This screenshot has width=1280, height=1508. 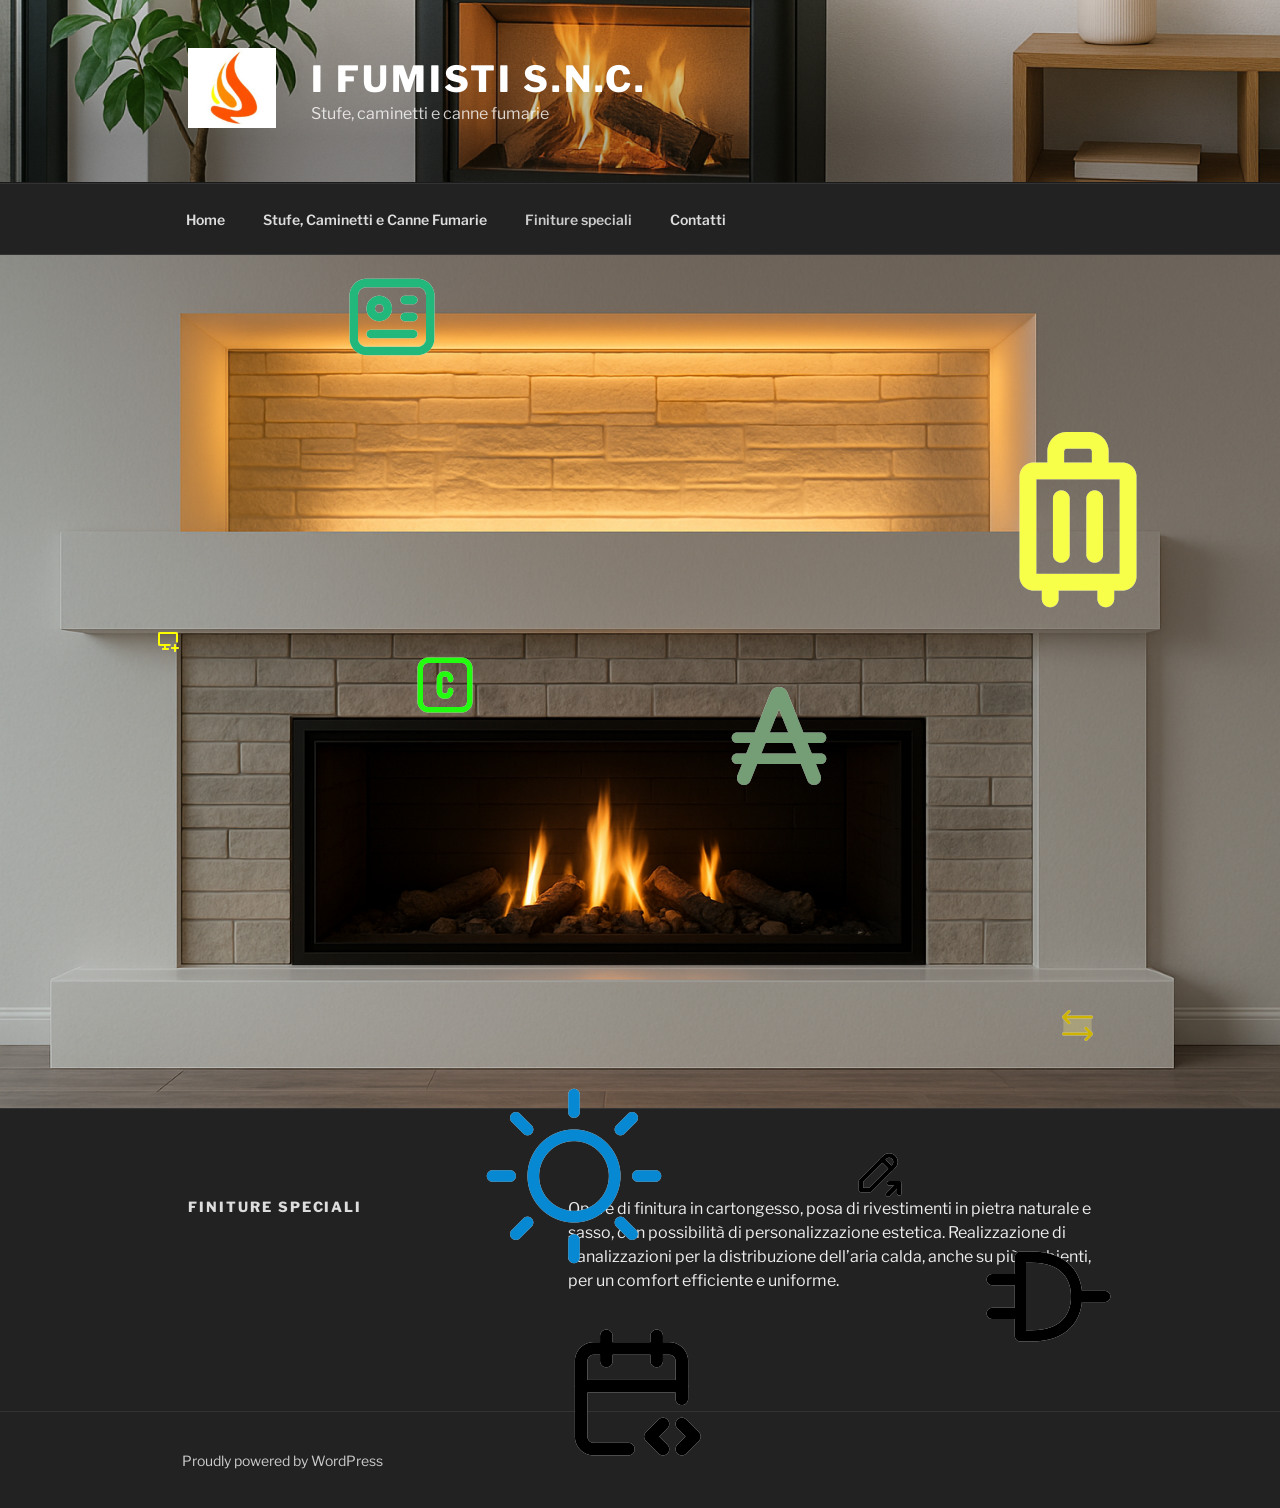 I want to click on represents a logical AND gate in circuit diagrams, so click(x=1048, y=1296).